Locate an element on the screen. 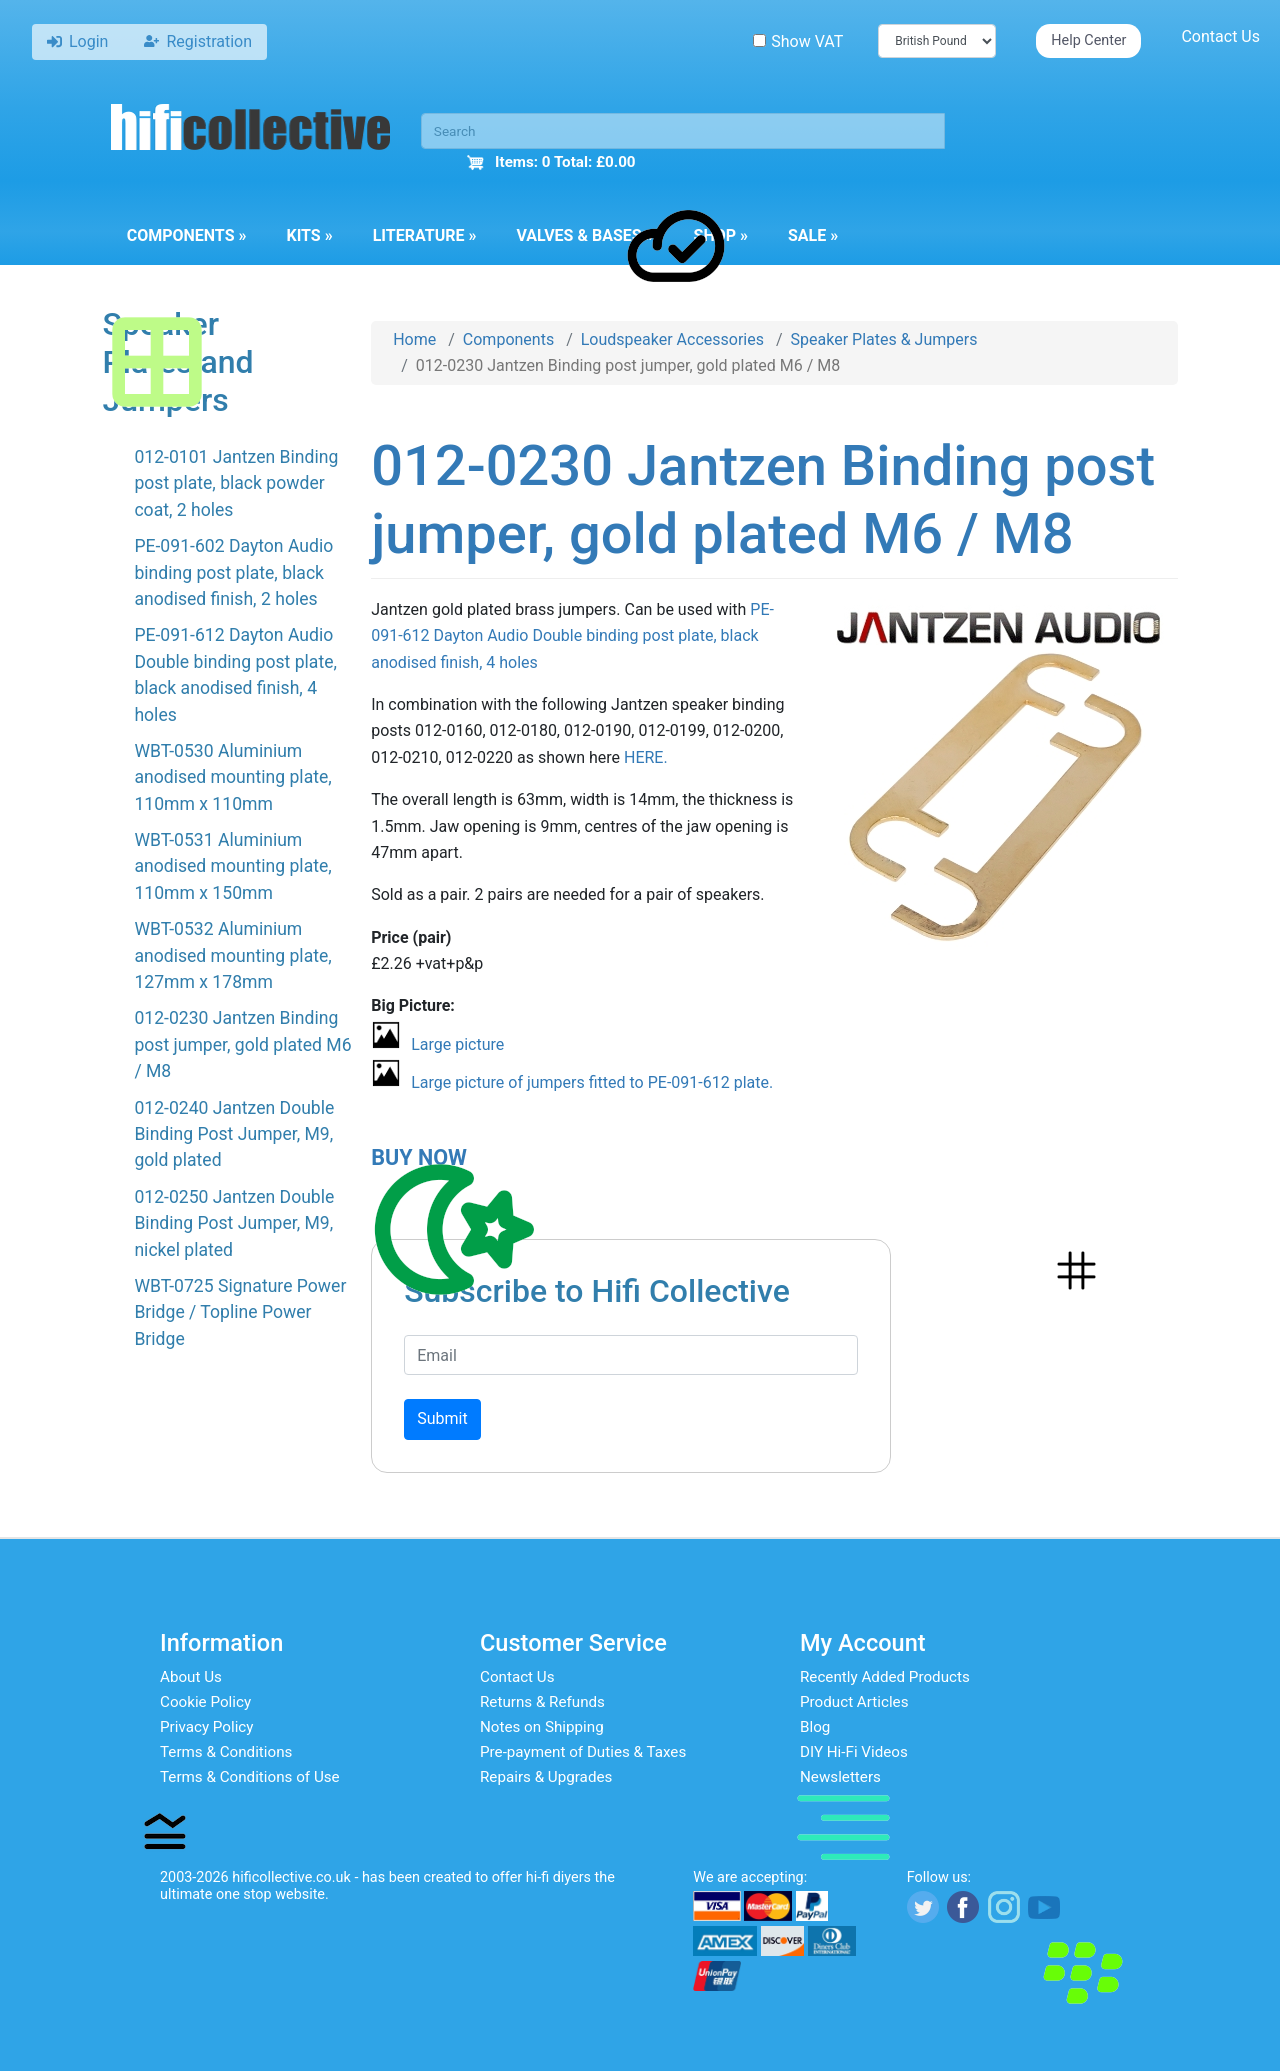  toggle chart legend visibility is located at coordinates (165, 1831).